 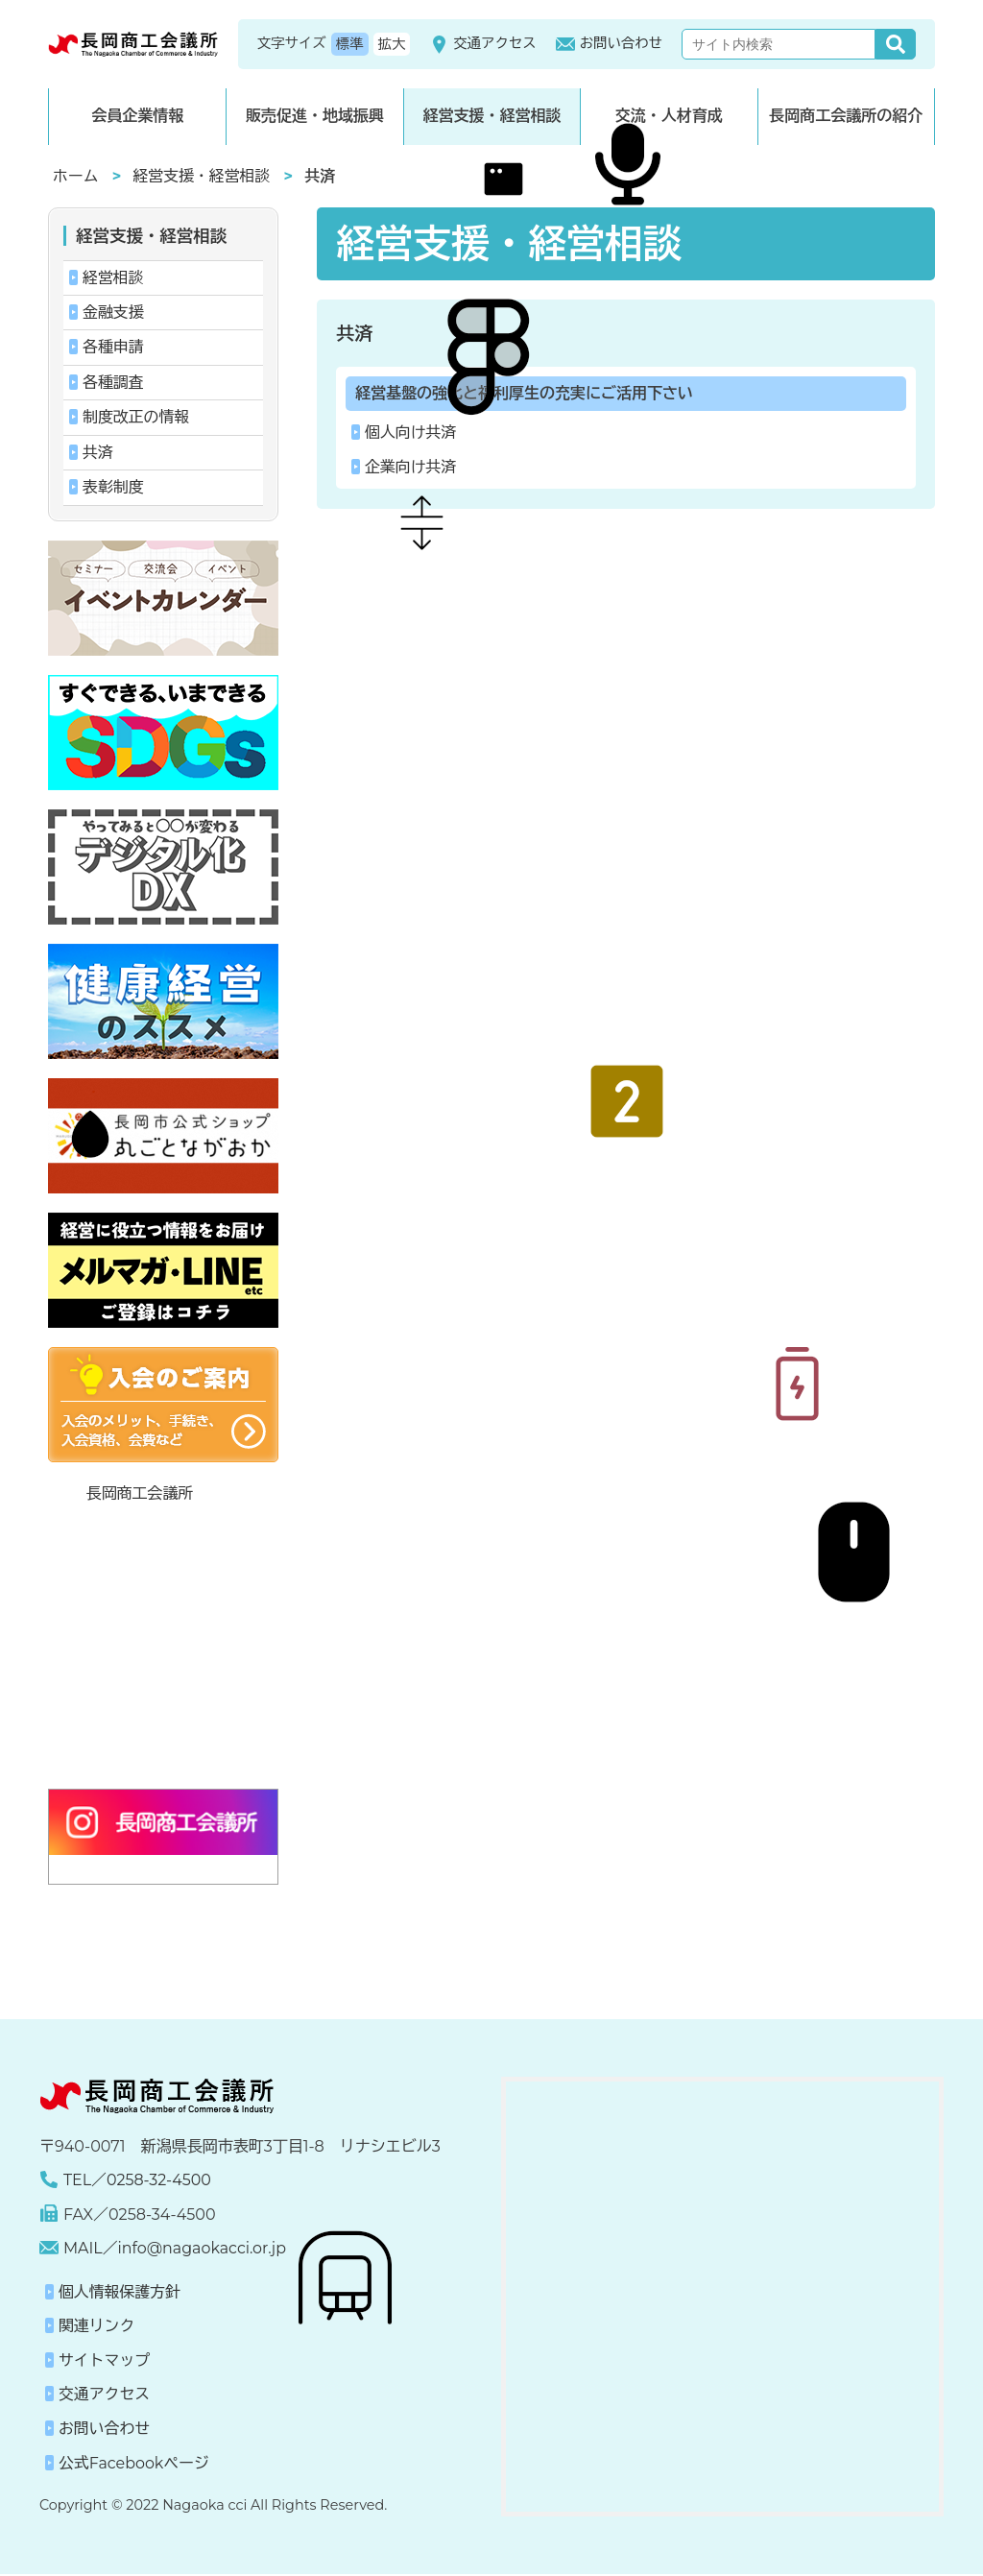 What do you see at coordinates (90, 1136) in the screenshot?
I see `indicates water or liquid-related feature` at bounding box center [90, 1136].